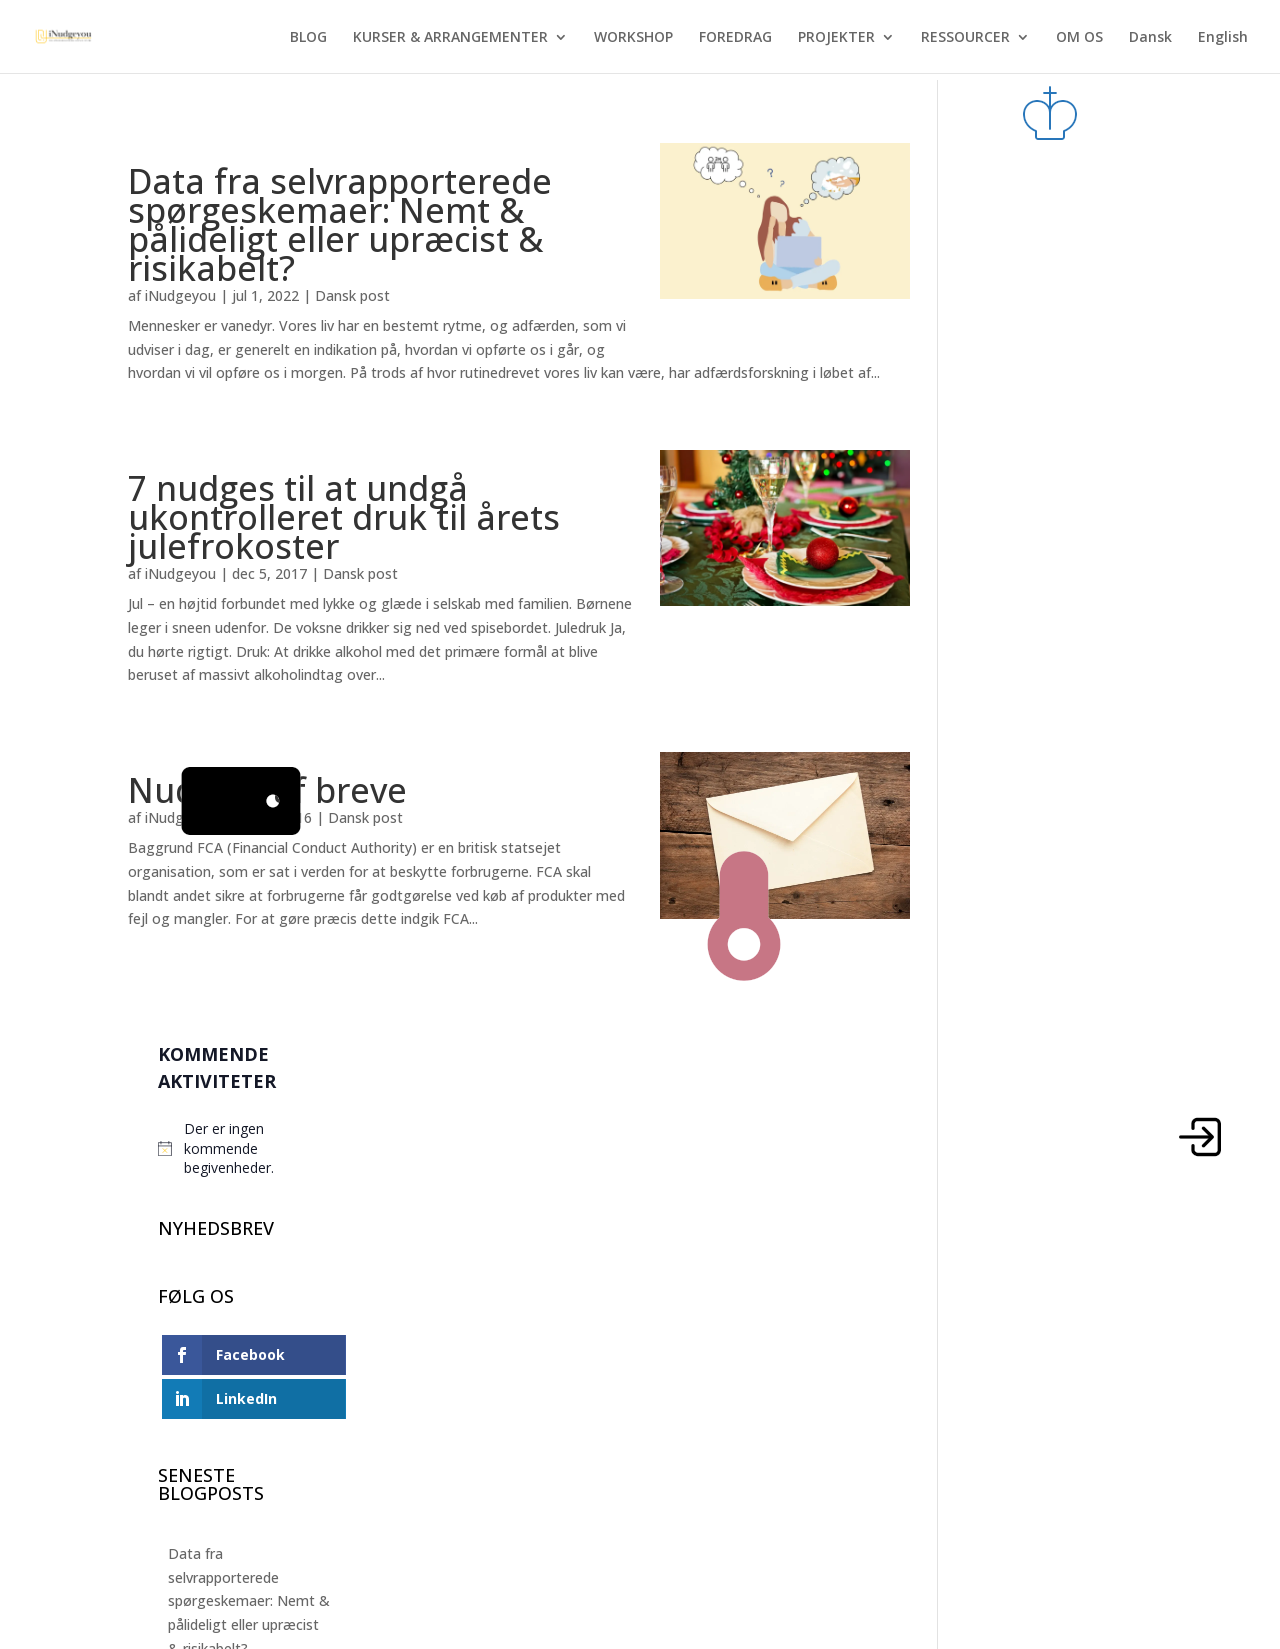 The height and width of the screenshot is (1649, 1280). What do you see at coordinates (744, 916) in the screenshot?
I see `indicates lowest temperature setting or reading` at bounding box center [744, 916].